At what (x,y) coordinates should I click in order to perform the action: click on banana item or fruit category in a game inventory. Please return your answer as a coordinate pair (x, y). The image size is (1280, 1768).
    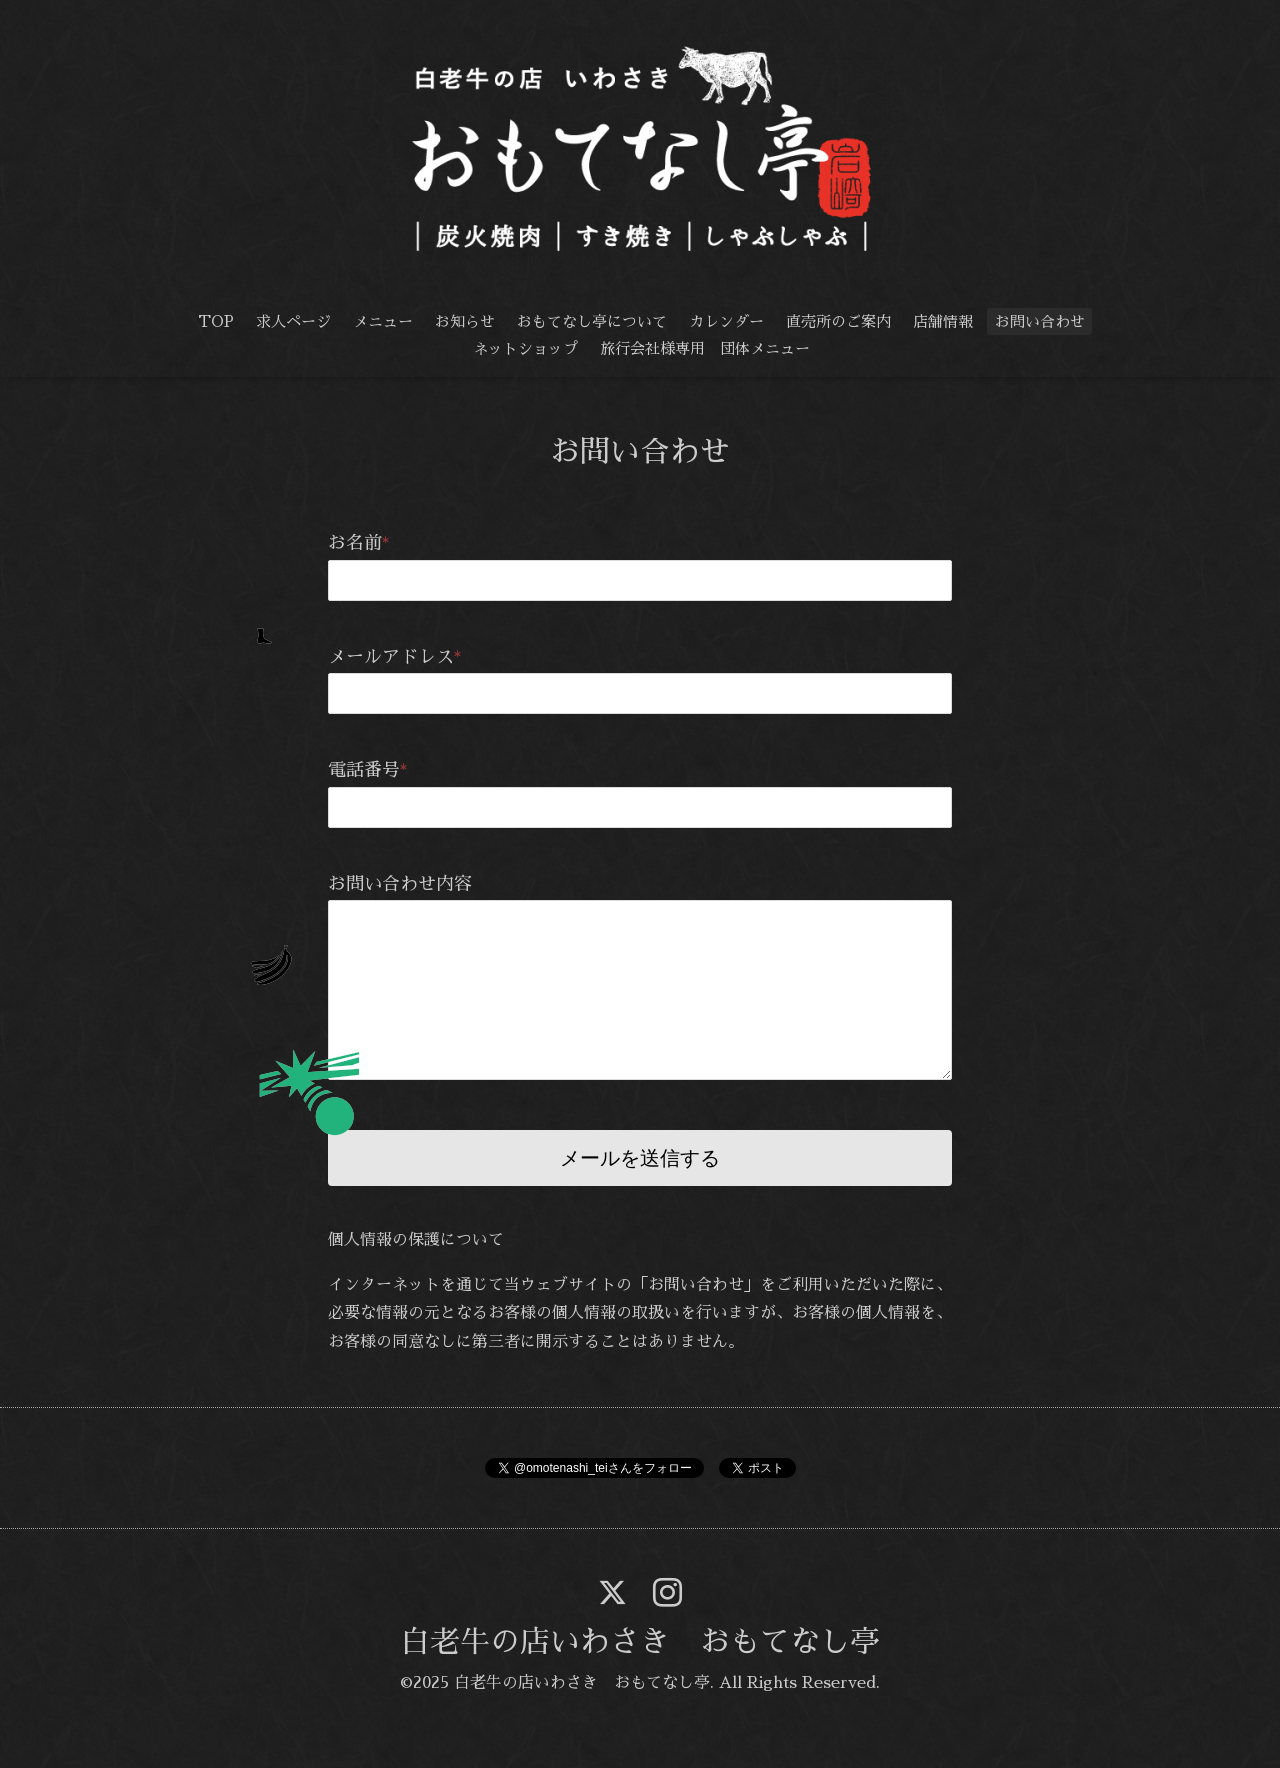
    Looking at the image, I should click on (271, 965).